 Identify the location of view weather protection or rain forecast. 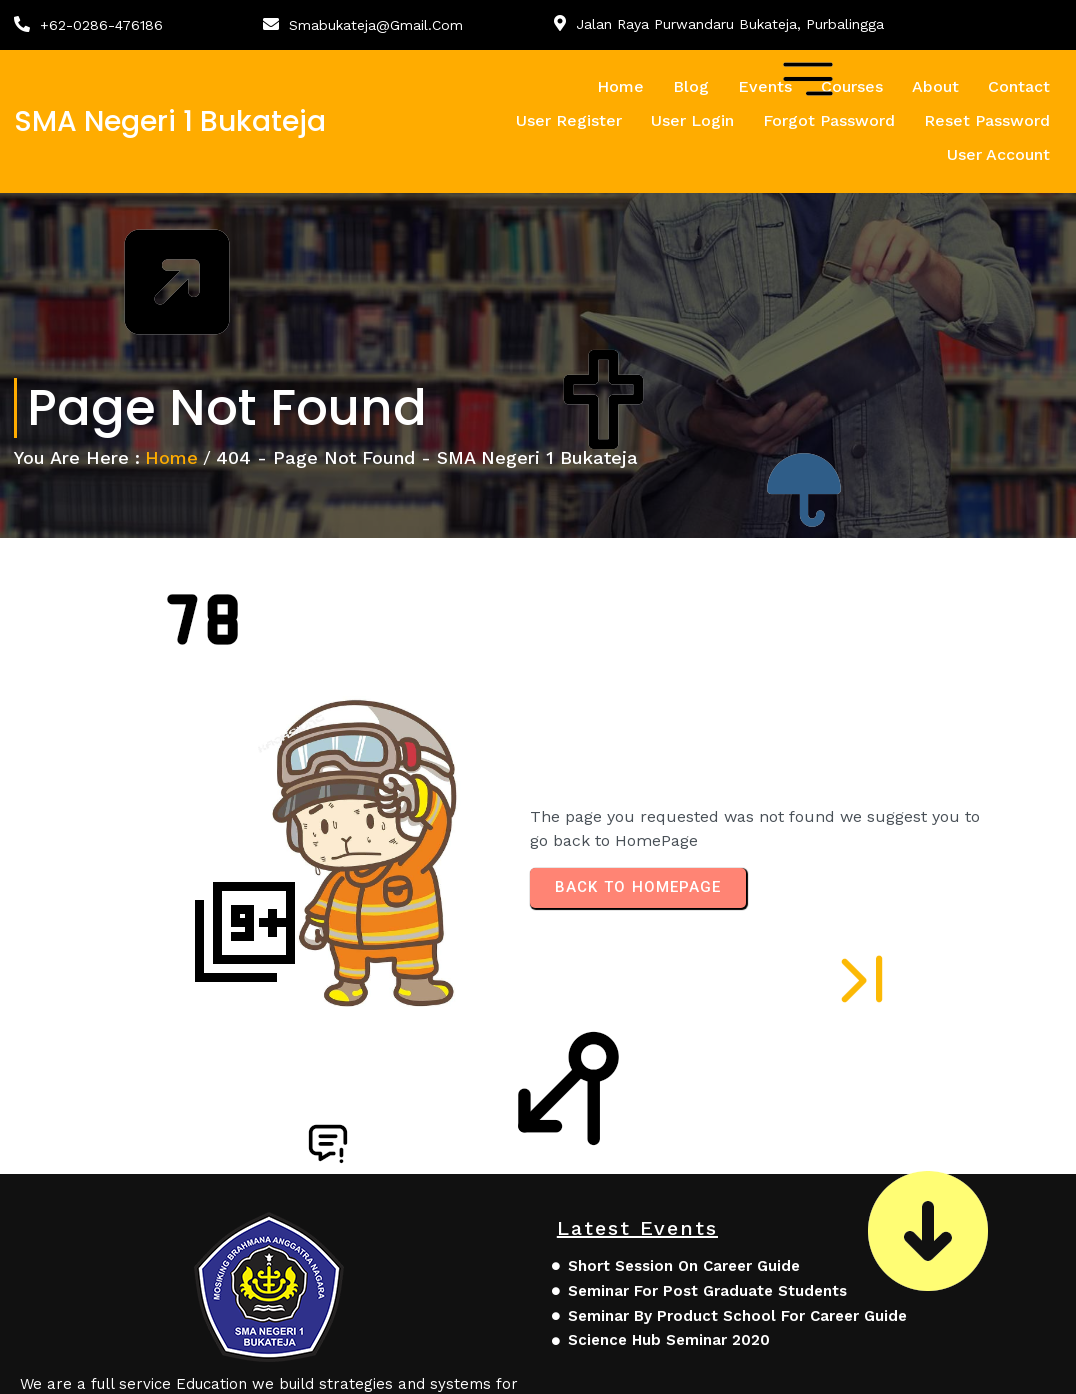
(804, 490).